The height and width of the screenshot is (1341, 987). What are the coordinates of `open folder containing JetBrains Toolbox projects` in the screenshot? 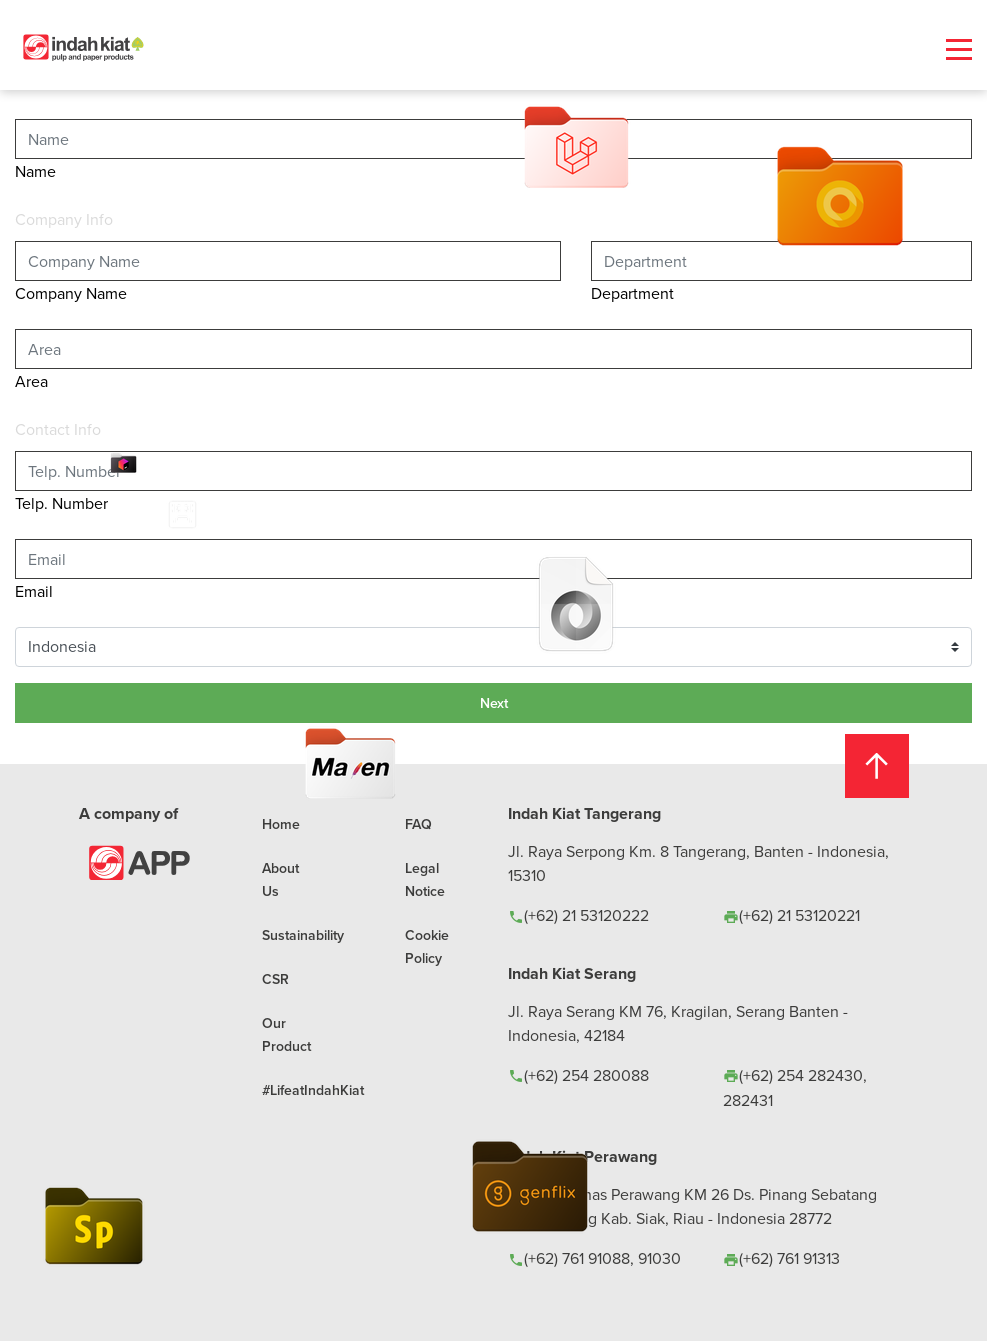 It's located at (123, 463).